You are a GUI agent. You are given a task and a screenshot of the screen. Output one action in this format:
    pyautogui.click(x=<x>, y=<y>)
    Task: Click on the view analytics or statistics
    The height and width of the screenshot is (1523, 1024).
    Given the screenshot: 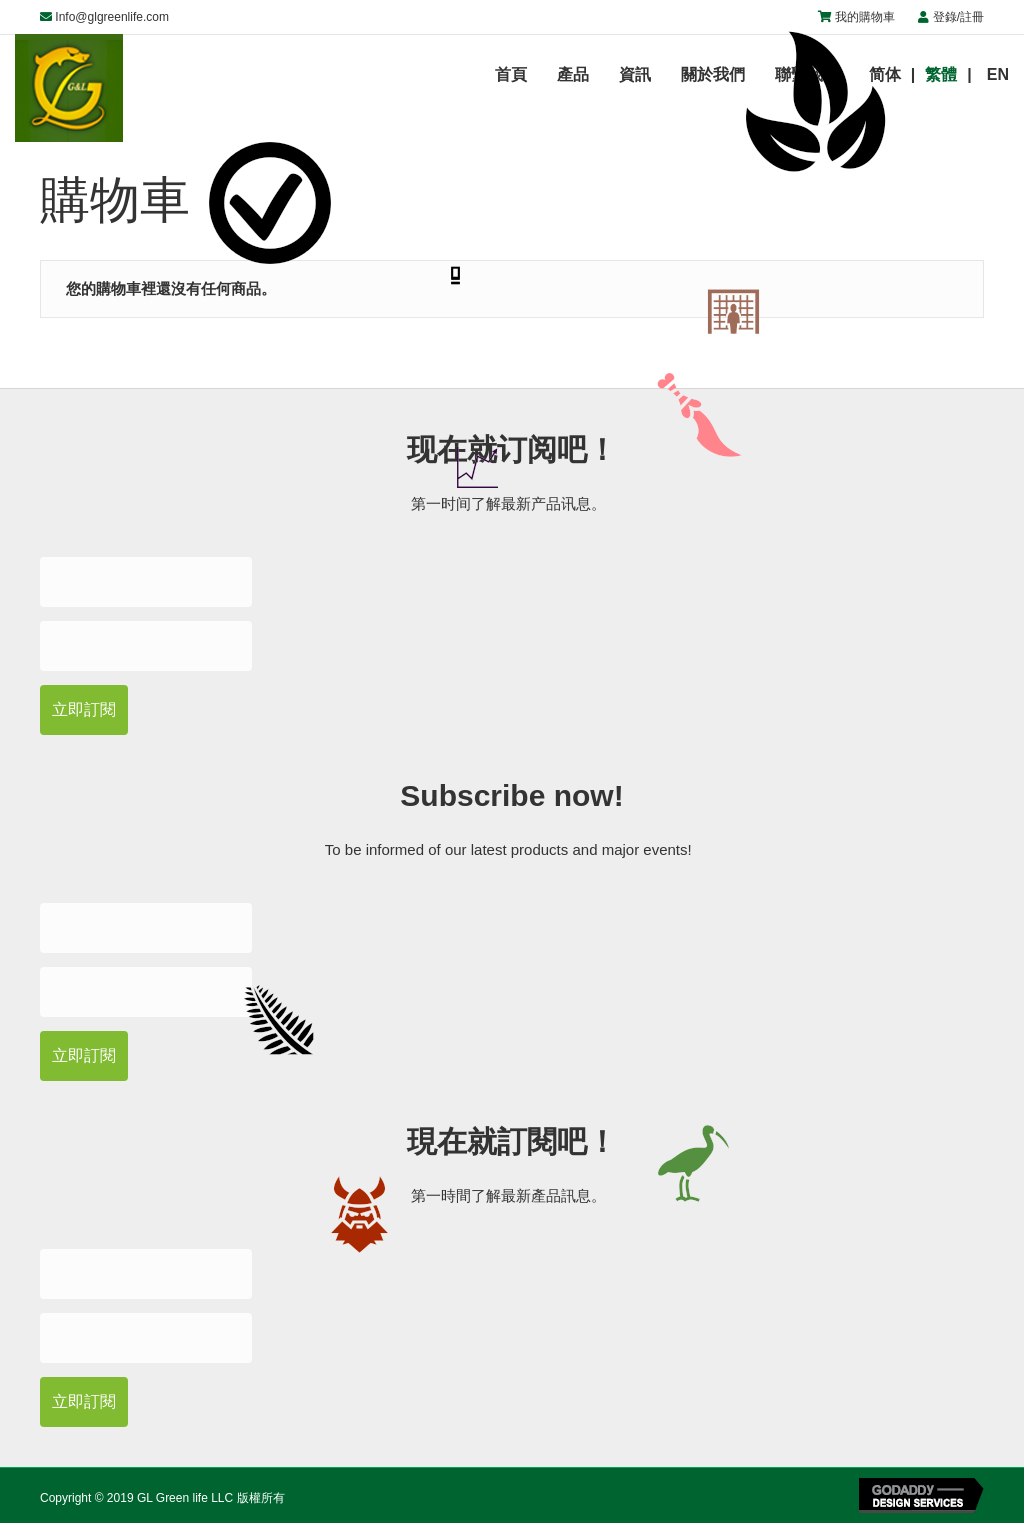 What is the action you would take?
    pyautogui.click(x=477, y=467)
    